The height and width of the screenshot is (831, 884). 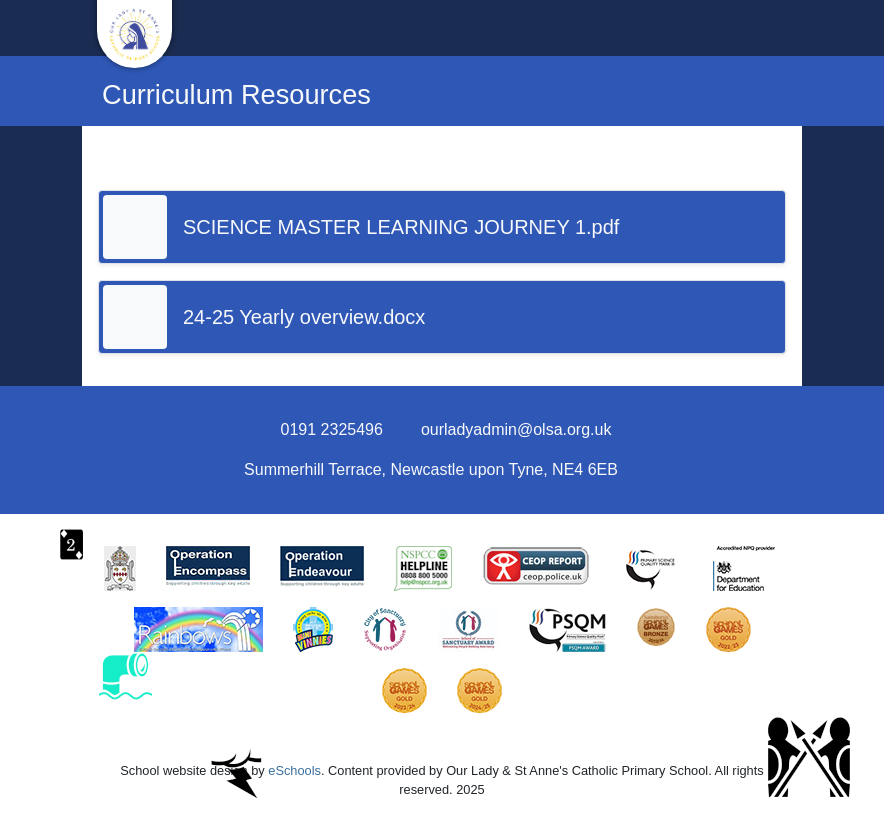 I want to click on indicates thunderstorm or severe weather alert, so click(x=236, y=773).